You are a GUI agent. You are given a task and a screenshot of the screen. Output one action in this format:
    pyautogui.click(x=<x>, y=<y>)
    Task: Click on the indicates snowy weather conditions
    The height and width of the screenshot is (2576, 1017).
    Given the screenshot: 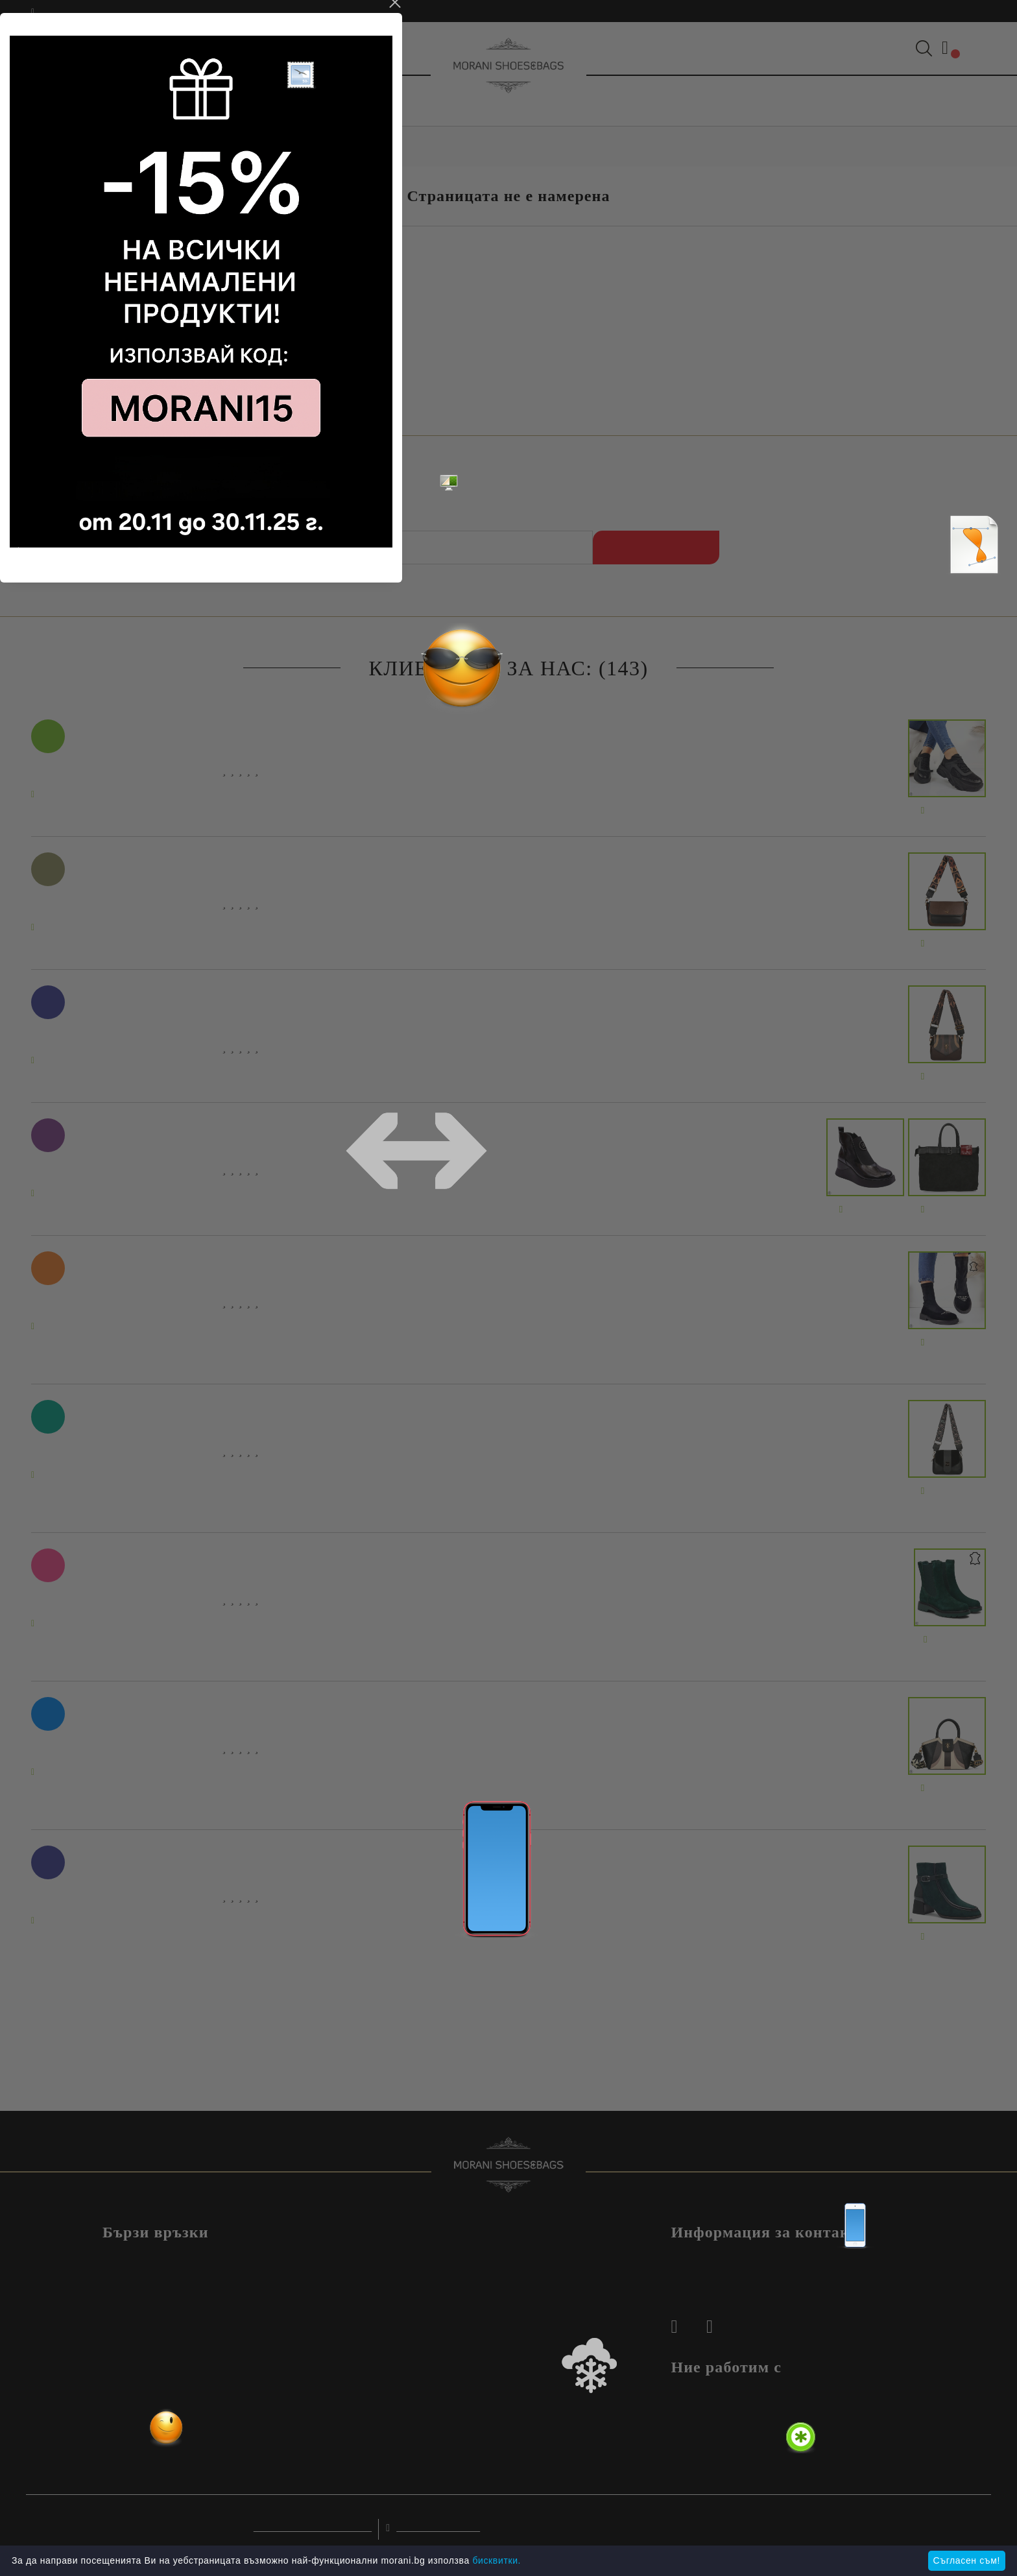 What is the action you would take?
    pyautogui.click(x=589, y=2365)
    